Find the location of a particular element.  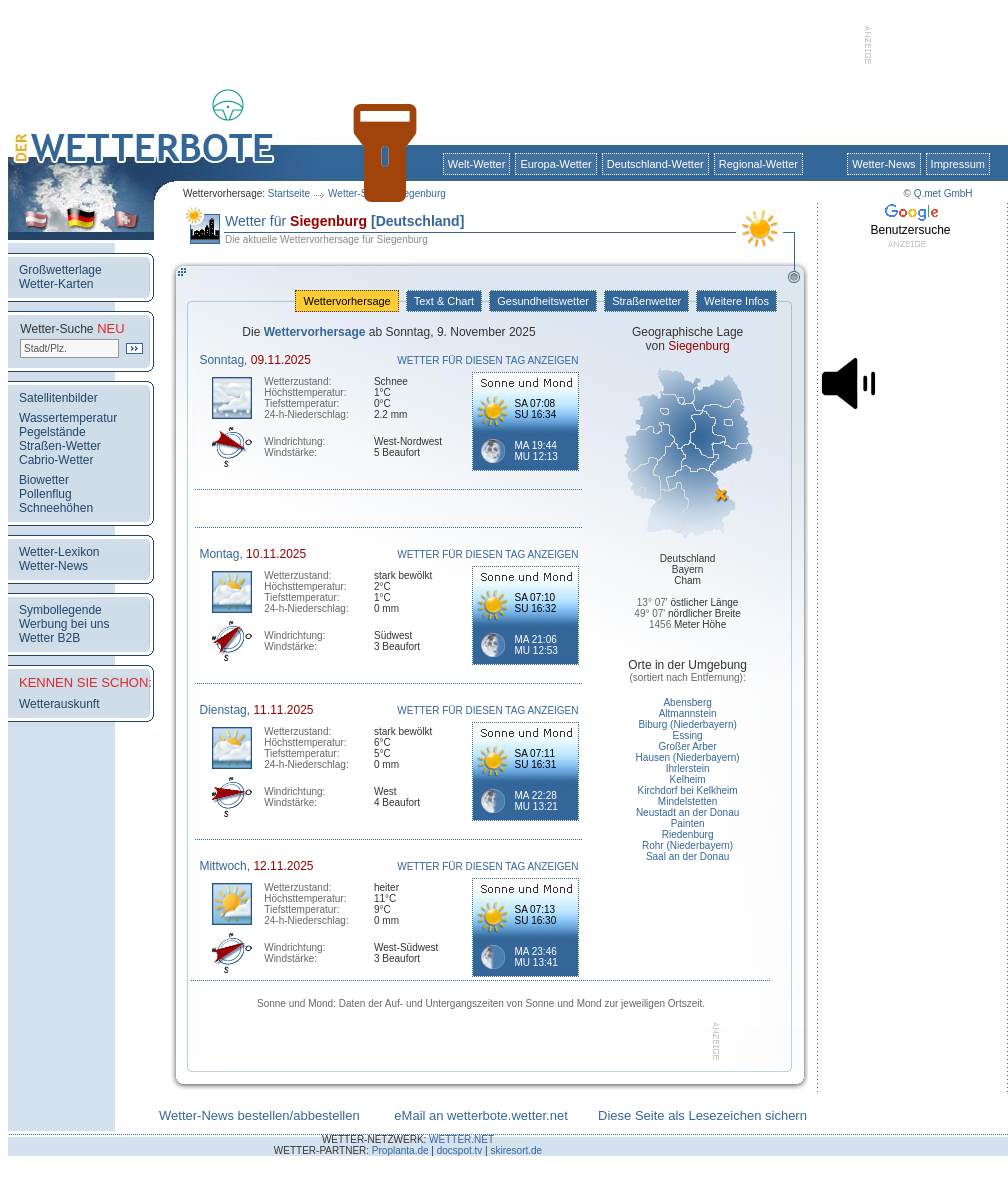

toggle flashlight on/off is located at coordinates (385, 153).